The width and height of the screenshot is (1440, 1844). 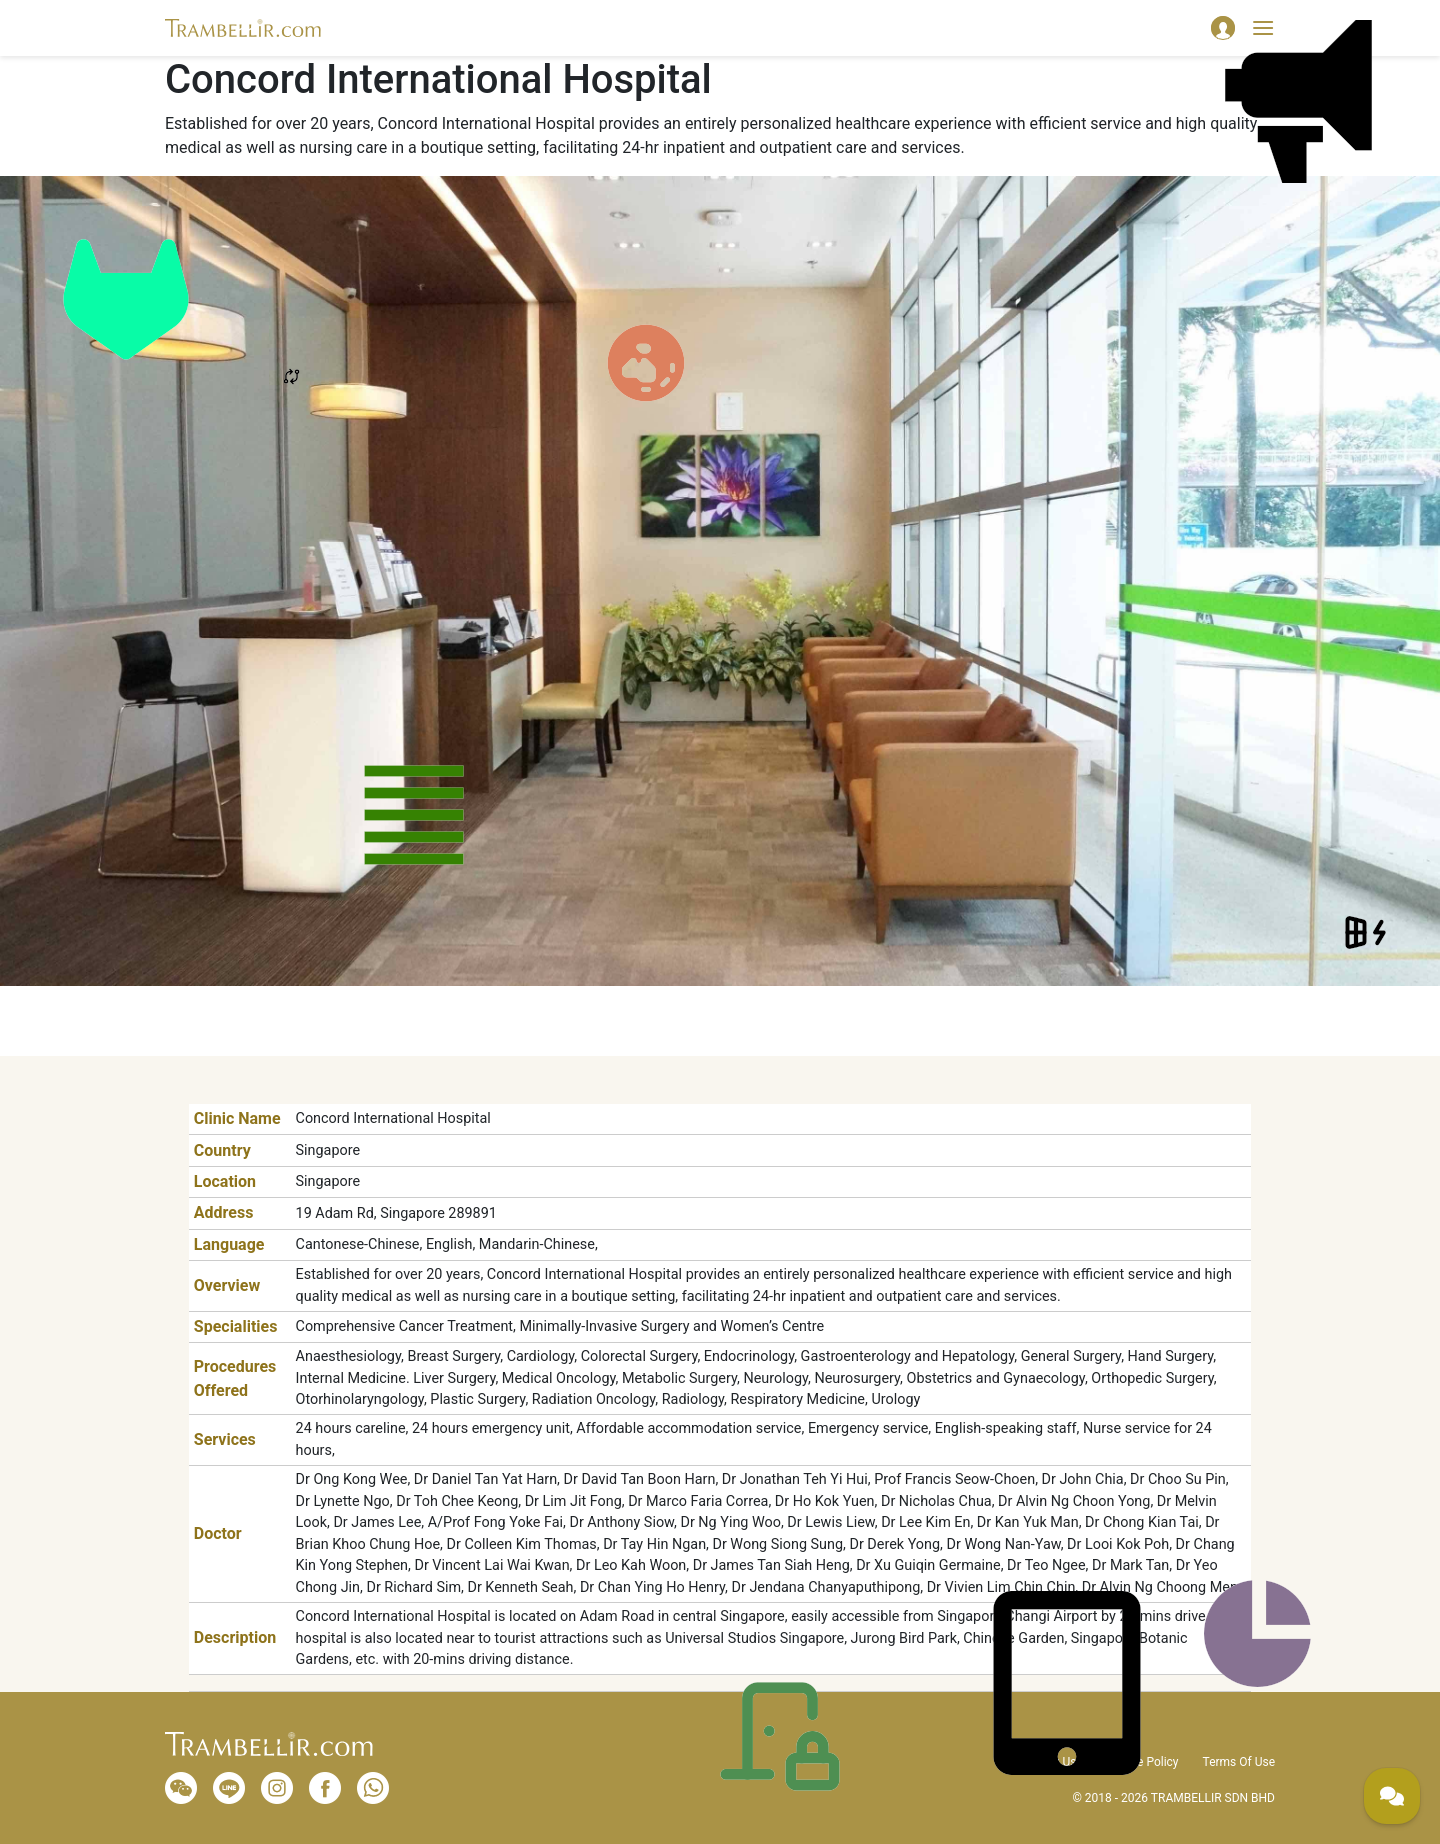 What do you see at coordinates (291, 376) in the screenshot?
I see `swap or exchange items` at bounding box center [291, 376].